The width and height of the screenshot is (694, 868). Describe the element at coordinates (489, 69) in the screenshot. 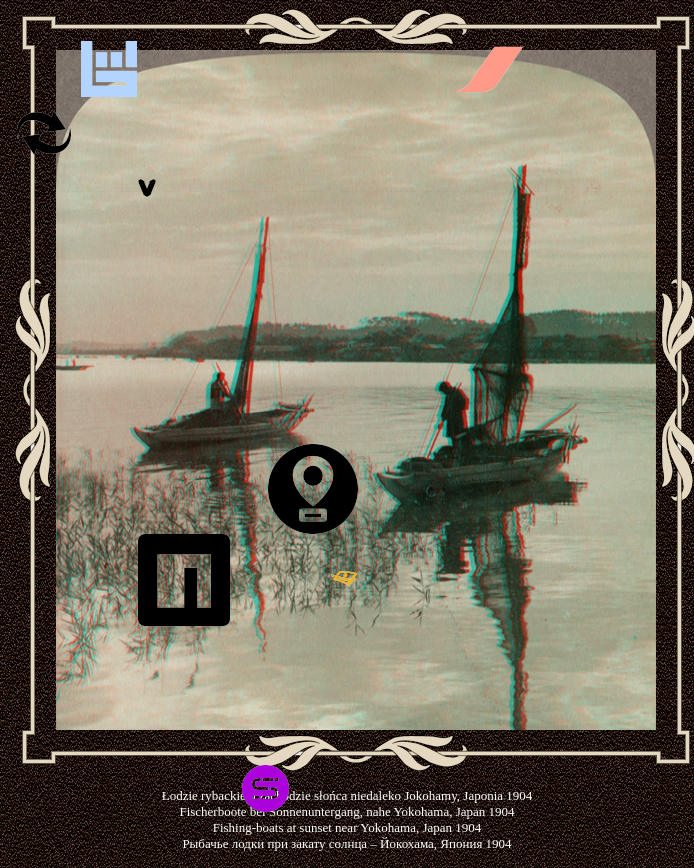

I see `visit the Air France website or app` at that location.